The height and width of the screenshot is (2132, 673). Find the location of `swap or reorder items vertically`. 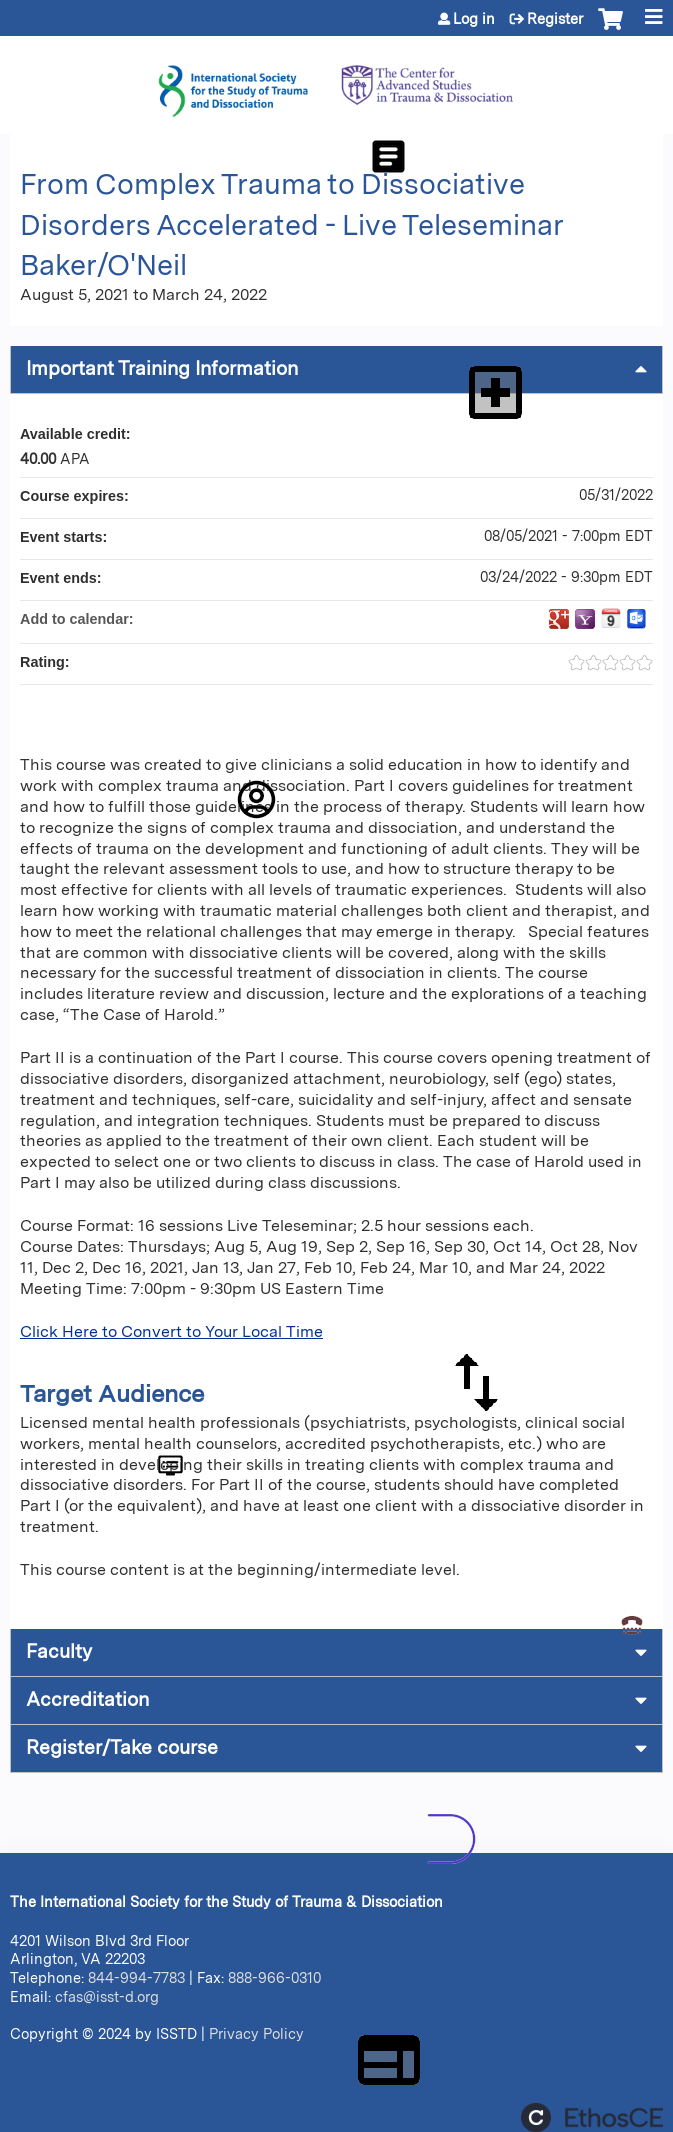

swap or reorder items vertically is located at coordinates (476, 1382).